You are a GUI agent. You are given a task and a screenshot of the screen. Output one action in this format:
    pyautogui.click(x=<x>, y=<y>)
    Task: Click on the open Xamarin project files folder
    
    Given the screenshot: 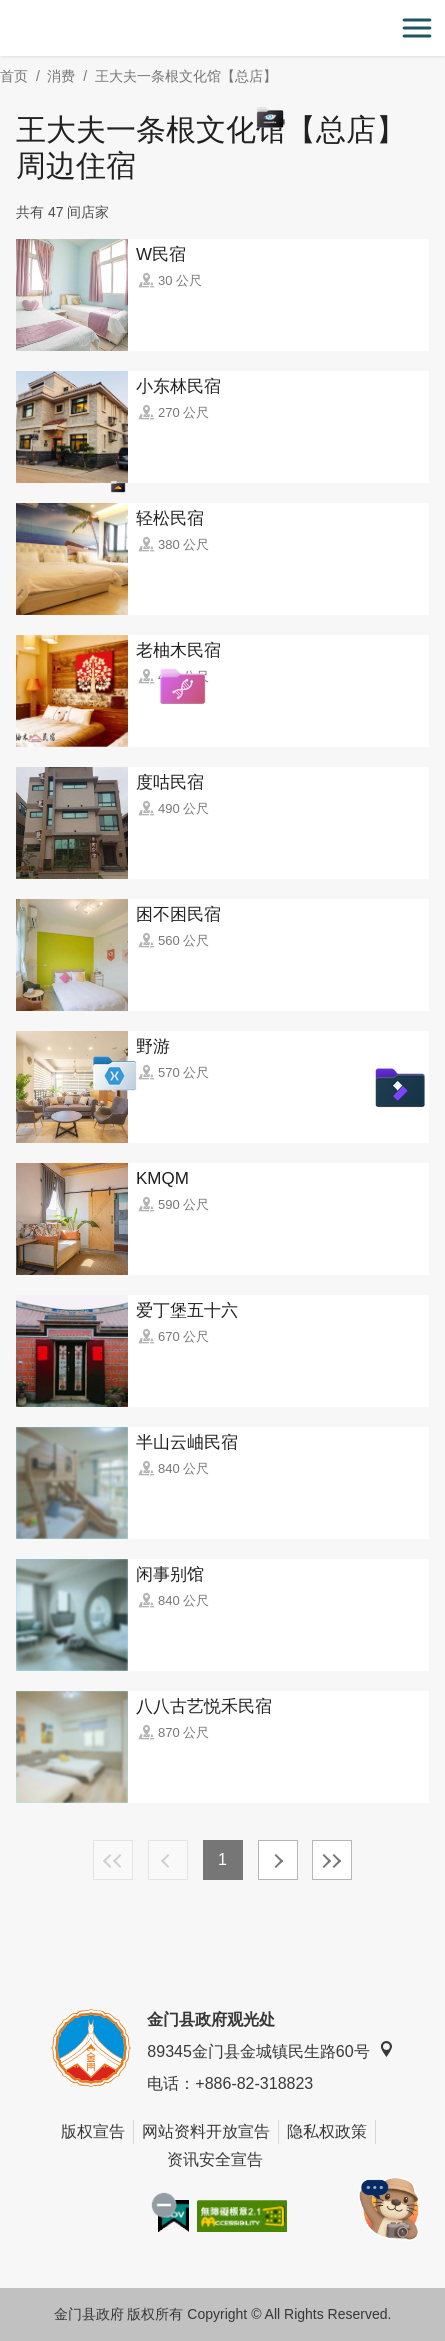 What is the action you would take?
    pyautogui.click(x=114, y=1074)
    